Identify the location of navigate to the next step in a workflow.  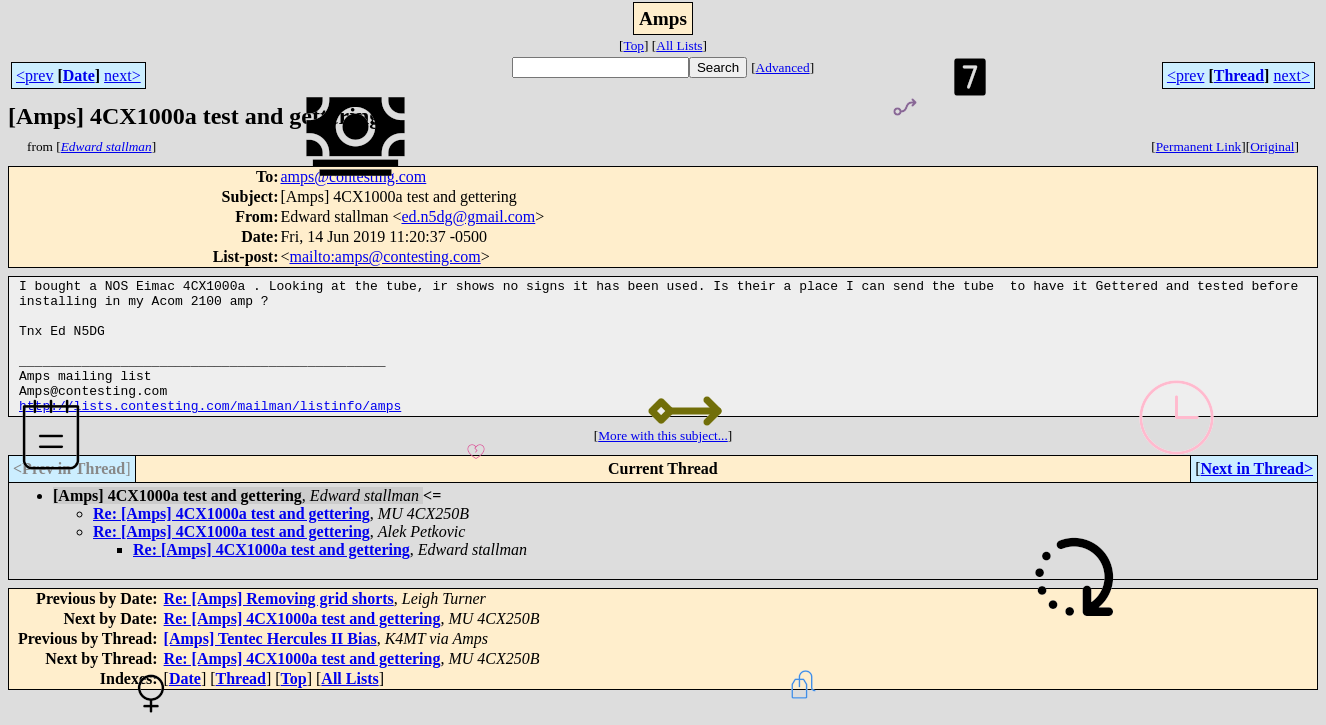
(905, 107).